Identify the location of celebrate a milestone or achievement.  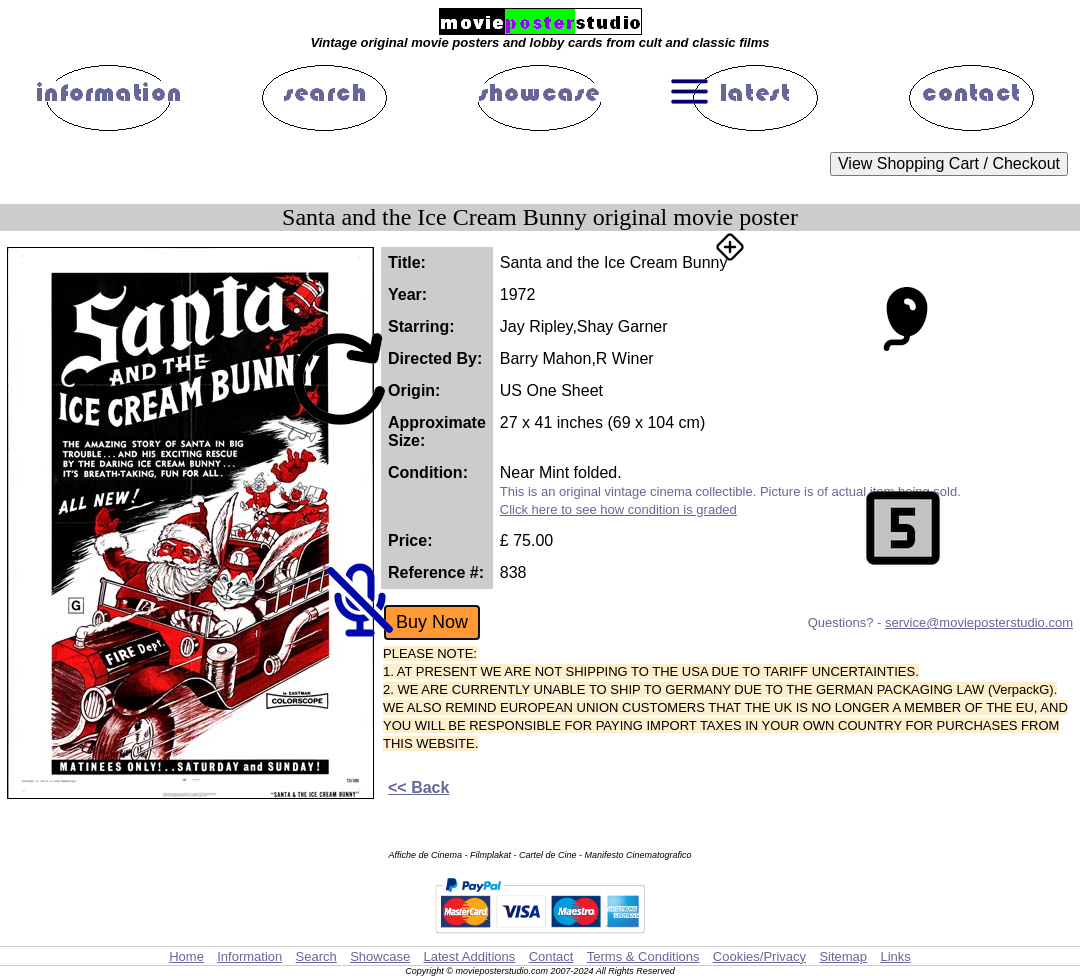
(907, 319).